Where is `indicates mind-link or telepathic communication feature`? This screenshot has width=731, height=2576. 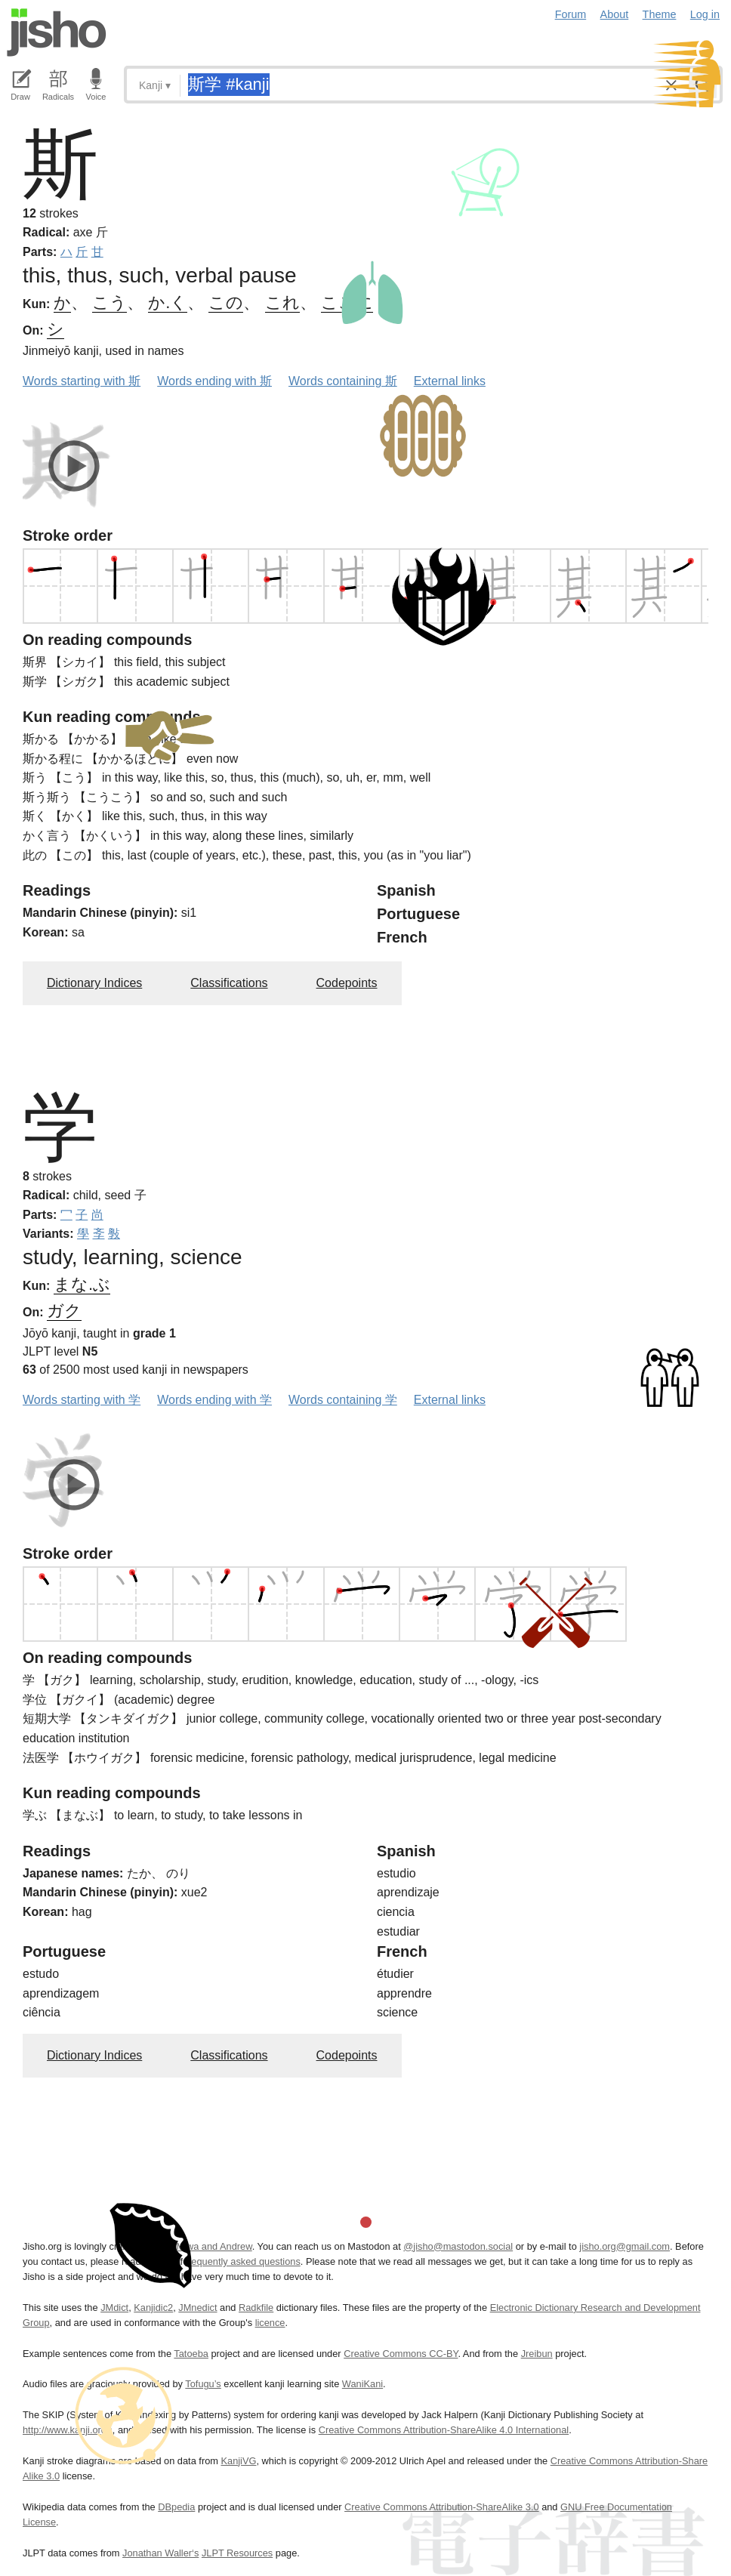 indicates mind-link or telepathic communication feature is located at coordinates (670, 1377).